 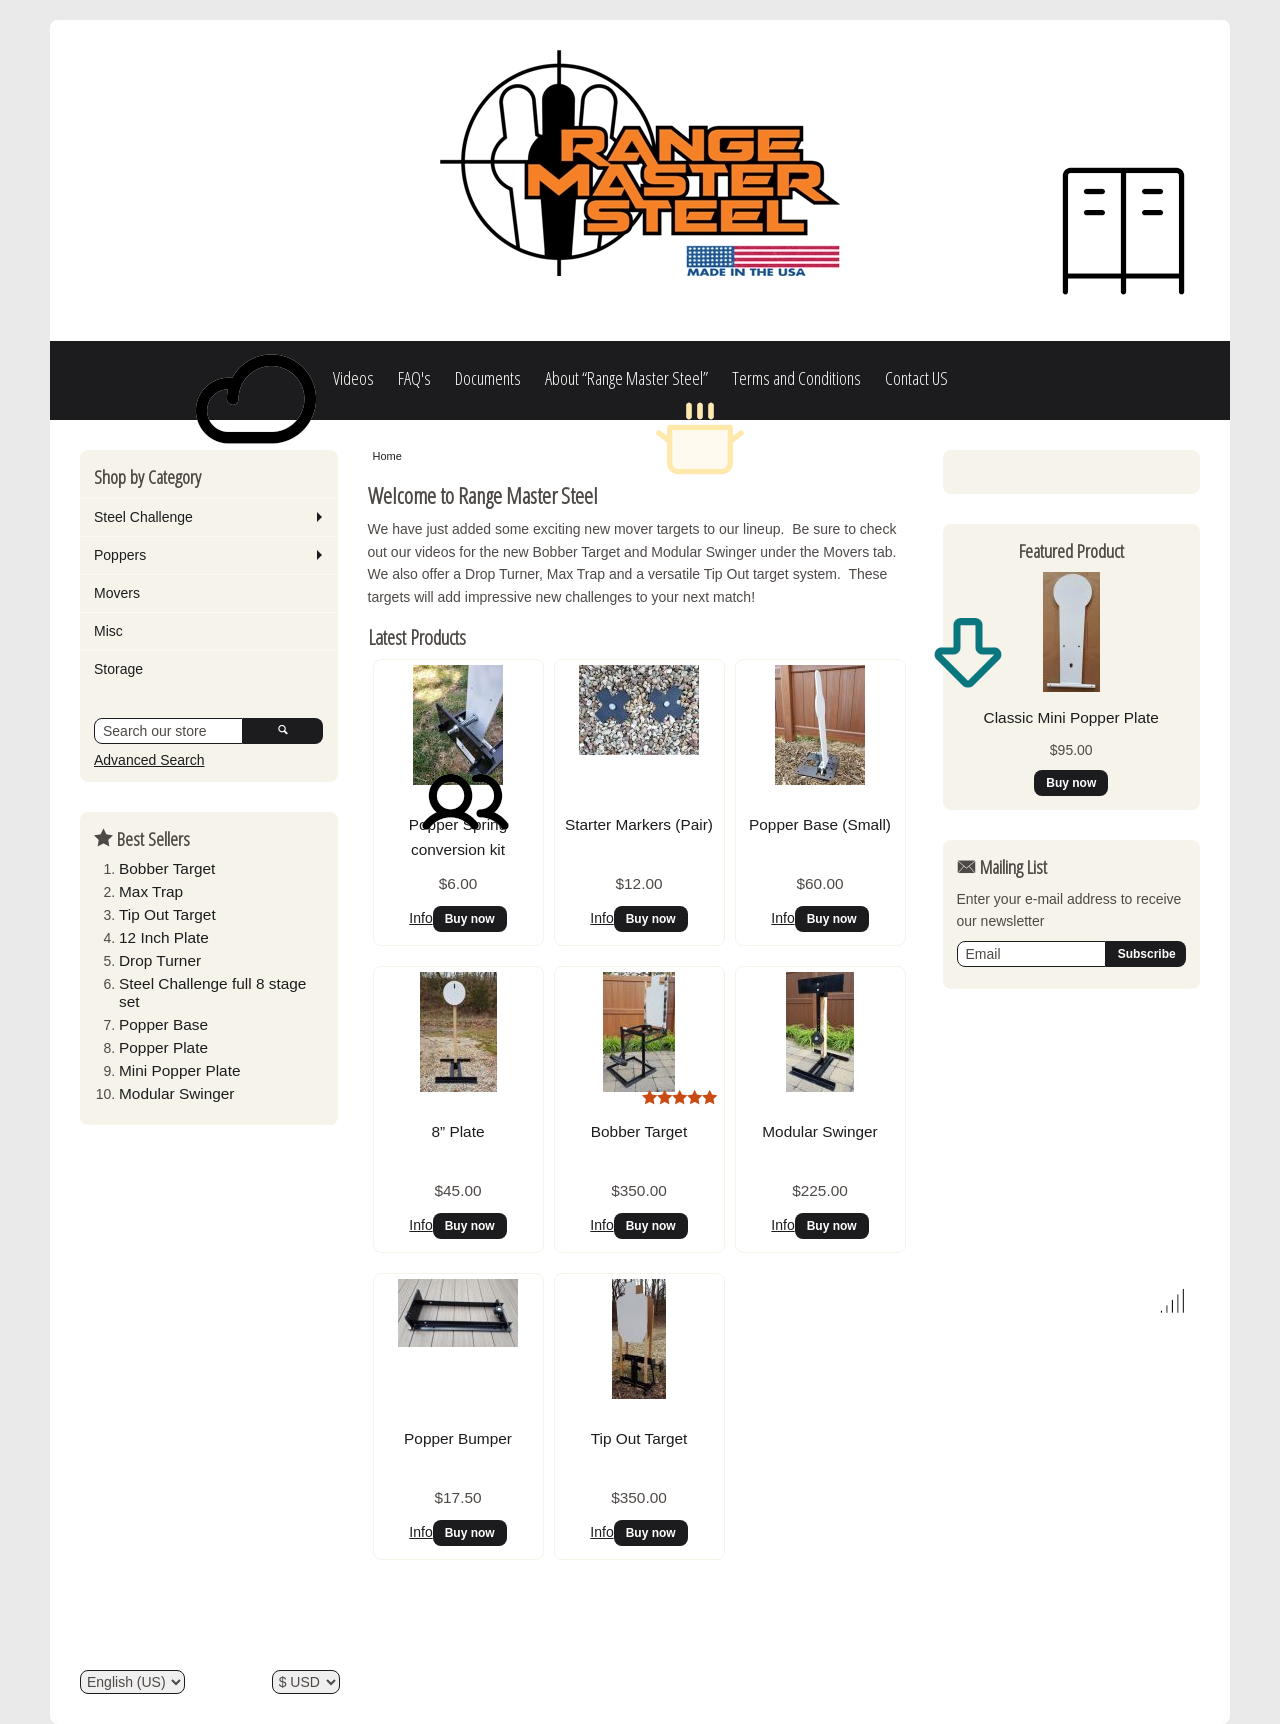 What do you see at coordinates (256, 399) in the screenshot?
I see `access cloud storage` at bounding box center [256, 399].